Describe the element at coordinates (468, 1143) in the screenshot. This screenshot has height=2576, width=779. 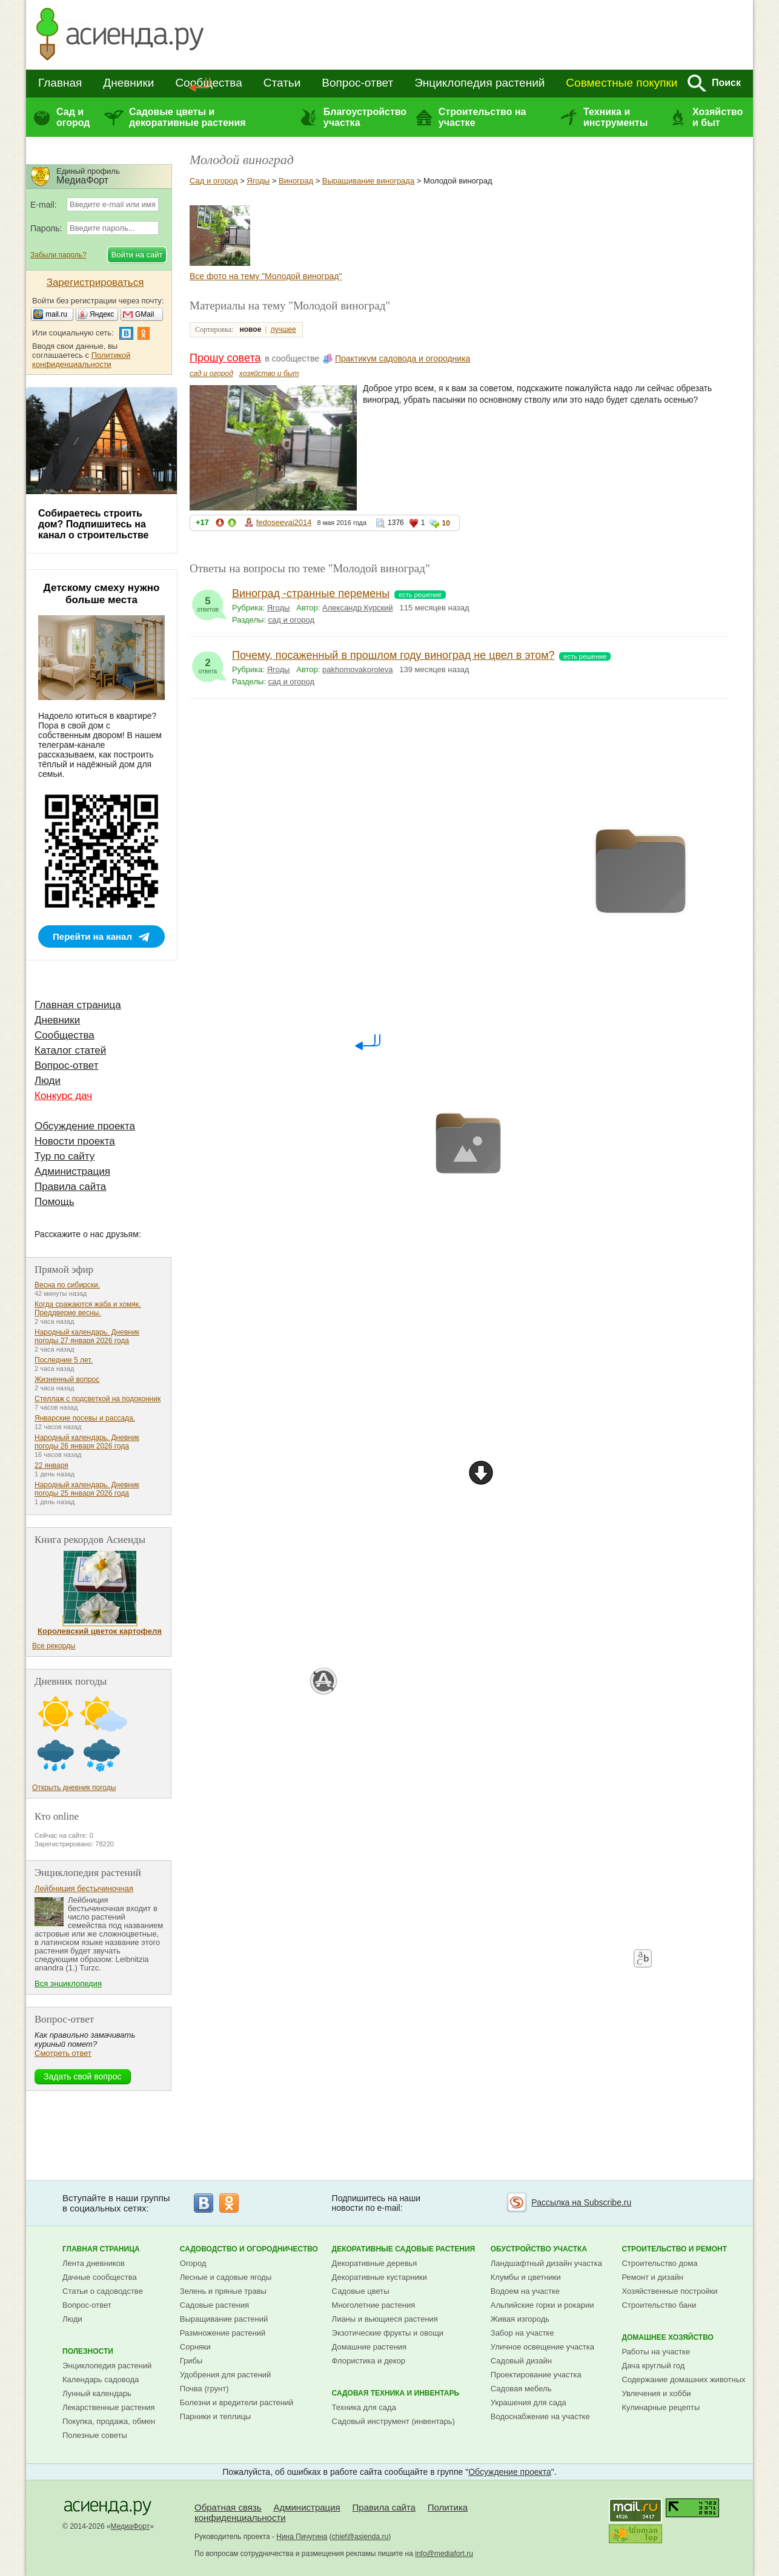
I see `open your pictures folder` at that location.